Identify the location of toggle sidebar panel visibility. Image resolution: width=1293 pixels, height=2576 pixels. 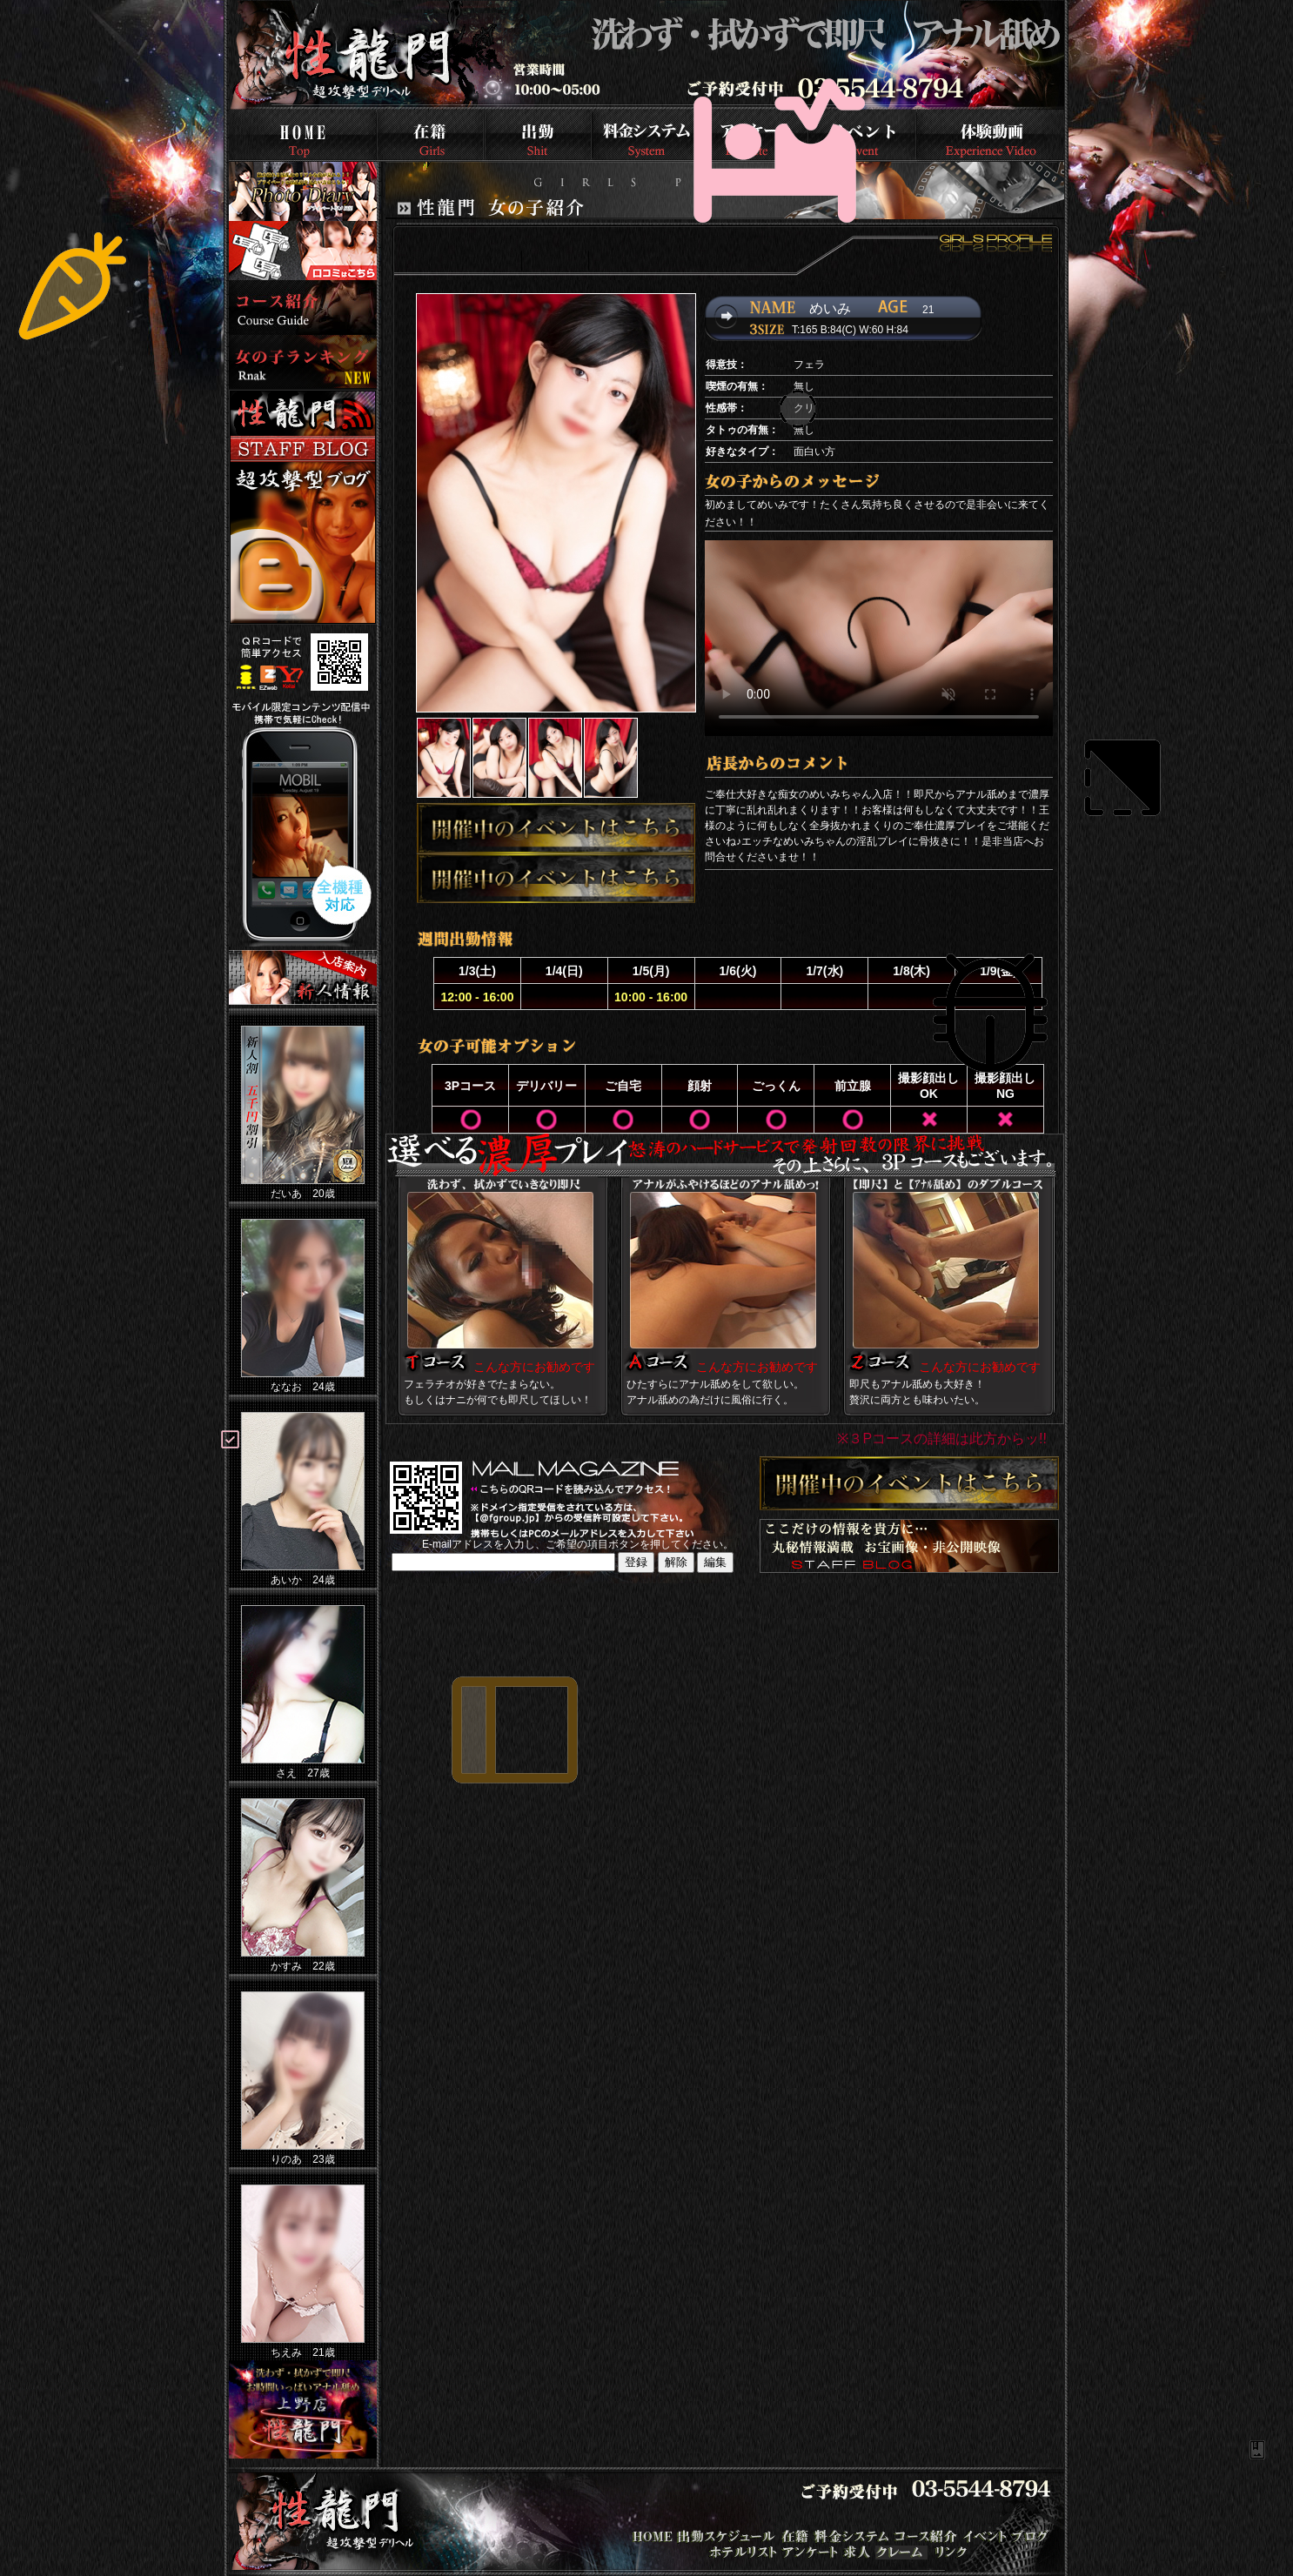
(514, 1730).